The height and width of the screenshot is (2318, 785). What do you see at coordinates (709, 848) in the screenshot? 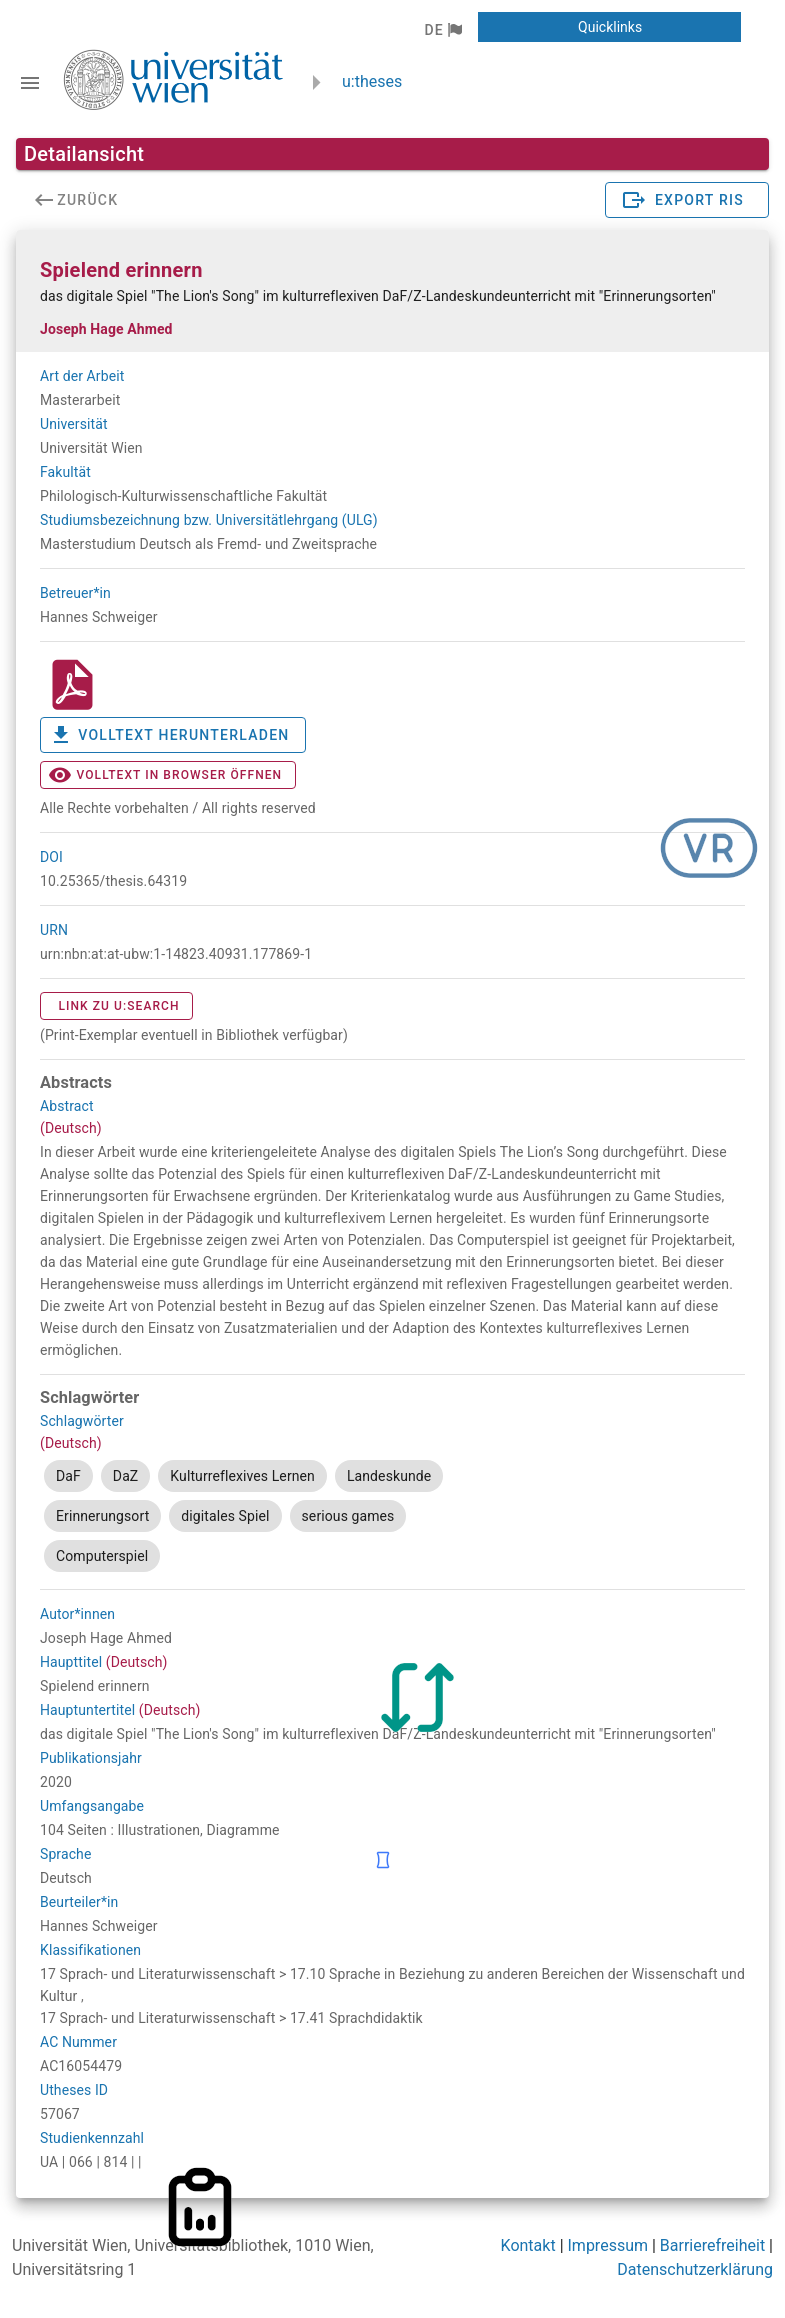
I see `access virtual reality mode or settings` at bounding box center [709, 848].